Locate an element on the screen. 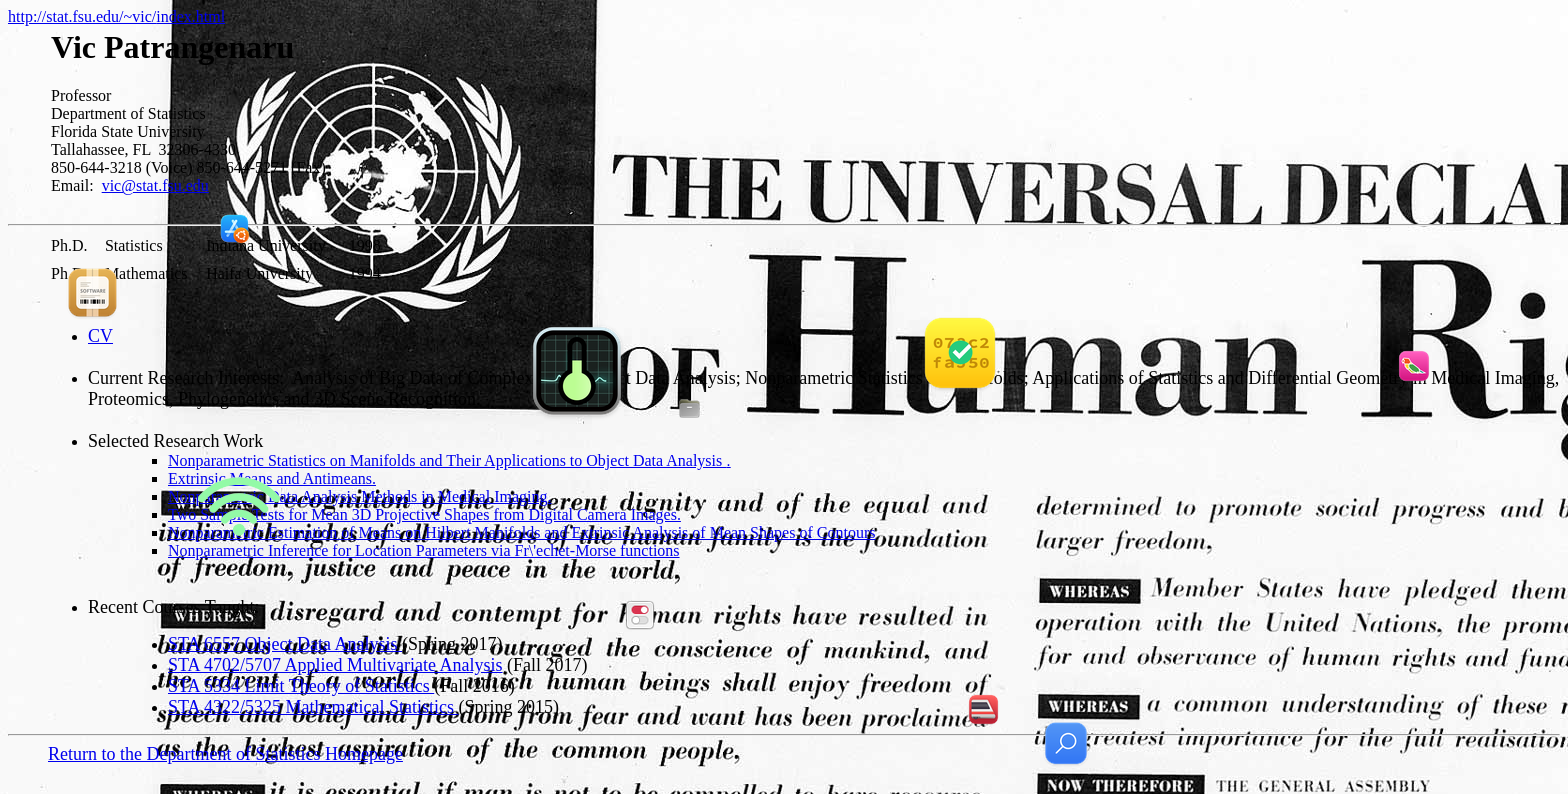  open ubuntu software center is located at coordinates (234, 228).